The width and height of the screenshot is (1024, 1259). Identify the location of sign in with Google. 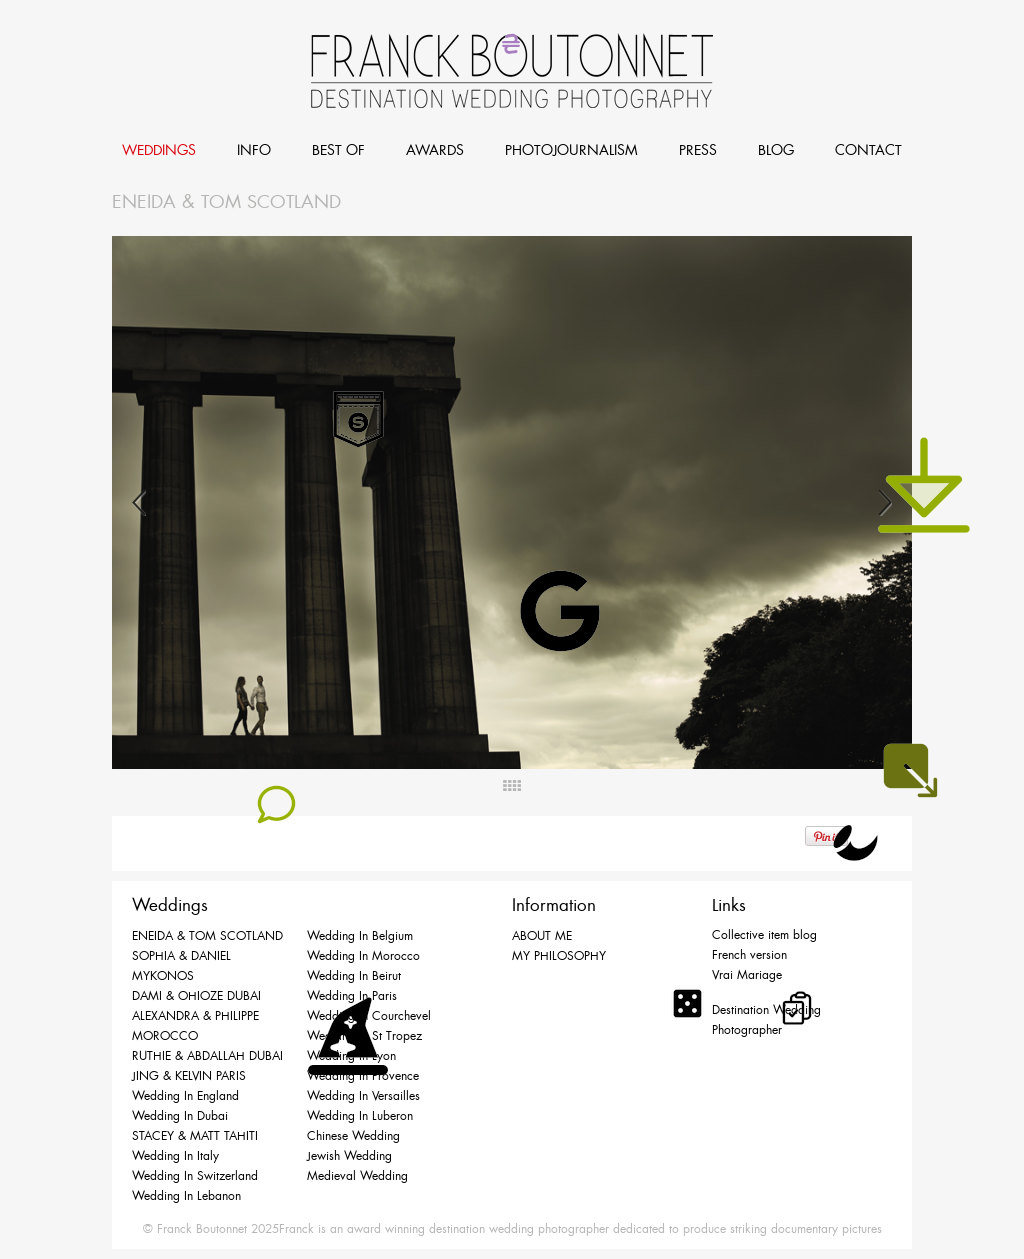
(560, 611).